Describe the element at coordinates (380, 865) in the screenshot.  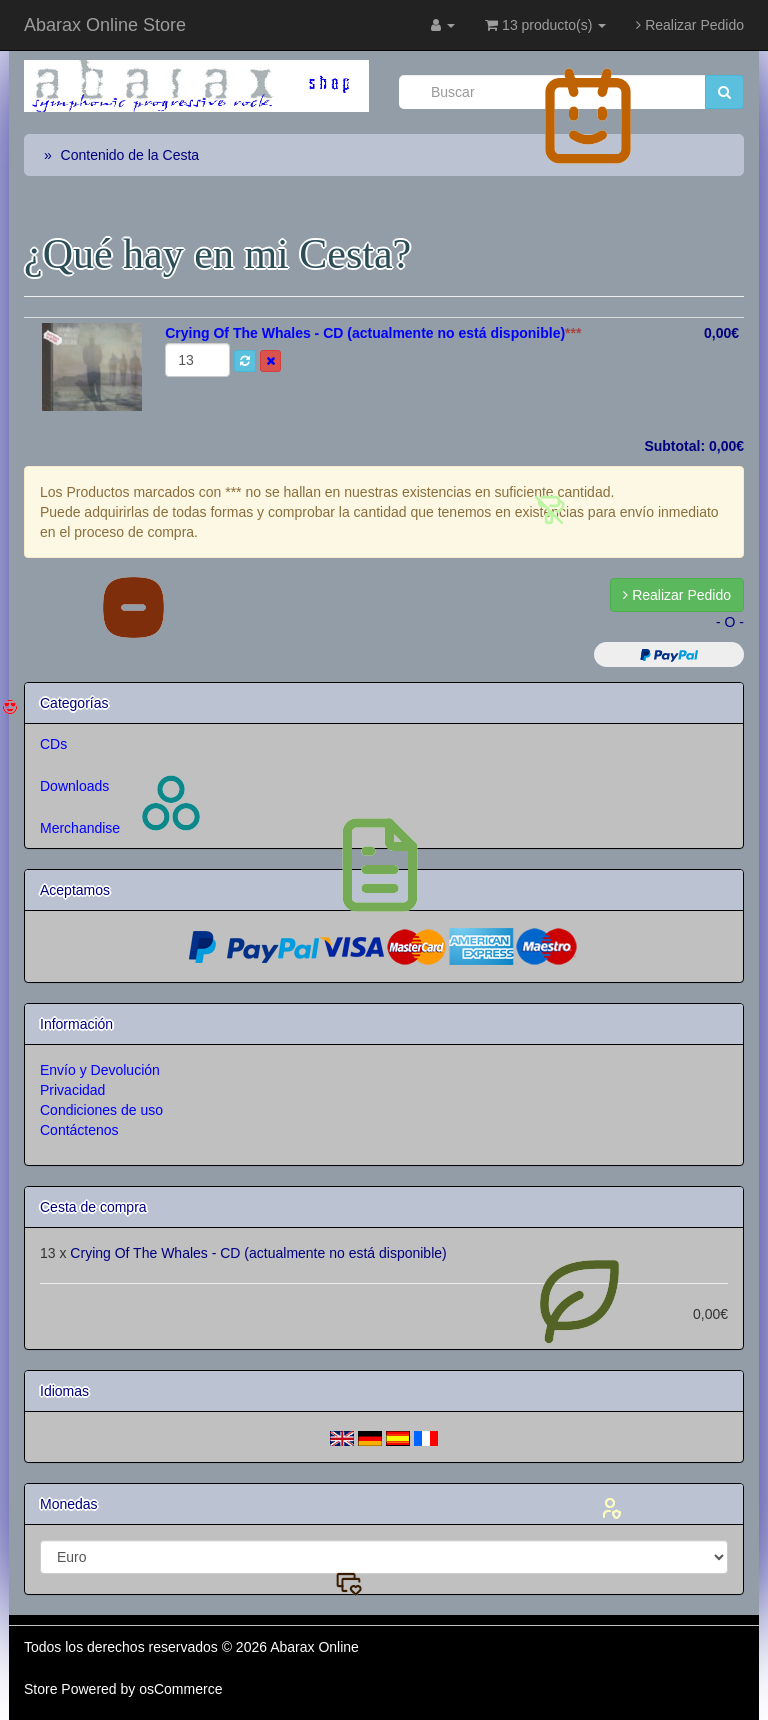
I see `view document contents` at that location.